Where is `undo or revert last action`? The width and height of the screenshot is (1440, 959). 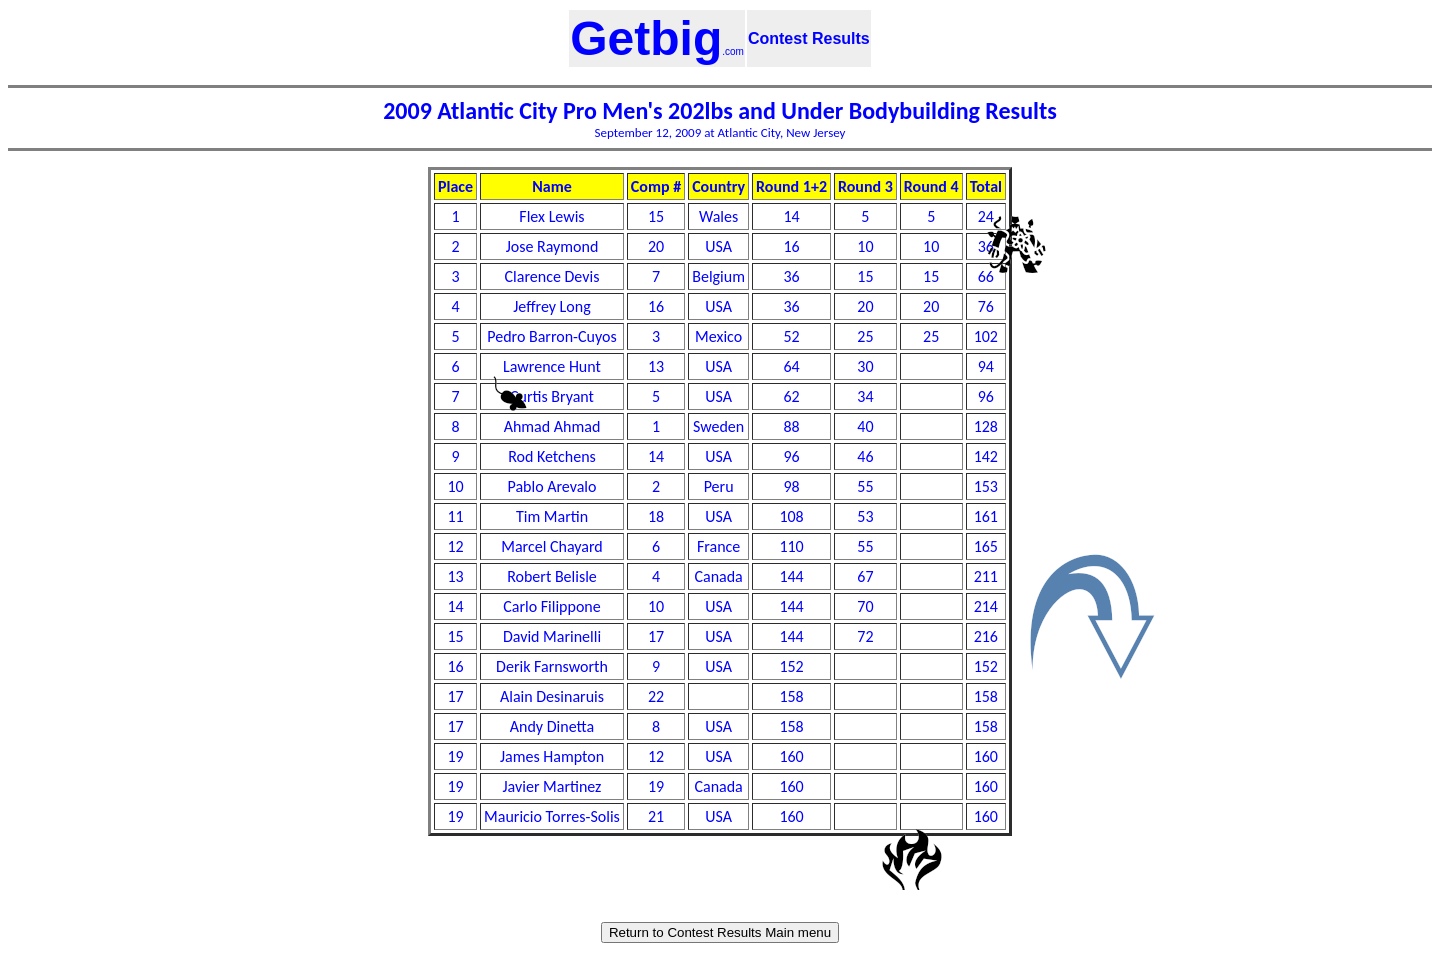 undo or revert last action is located at coordinates (1091, 616).